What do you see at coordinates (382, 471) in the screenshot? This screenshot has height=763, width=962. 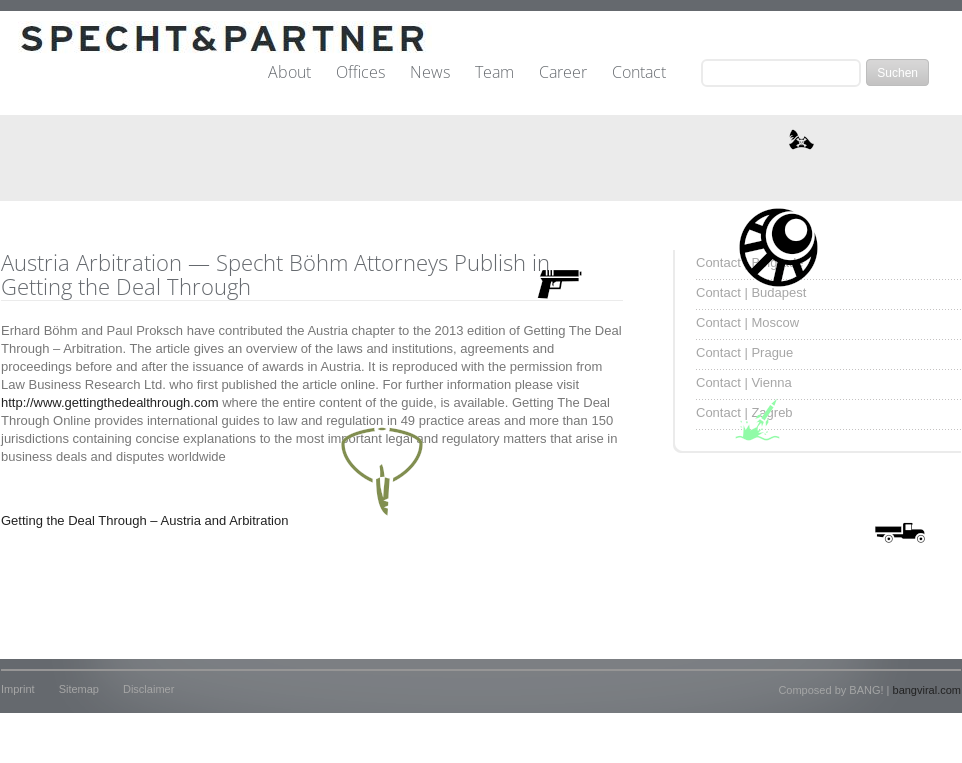 I see `equip a feather necklace accessory` at bounding box center [382, 471].